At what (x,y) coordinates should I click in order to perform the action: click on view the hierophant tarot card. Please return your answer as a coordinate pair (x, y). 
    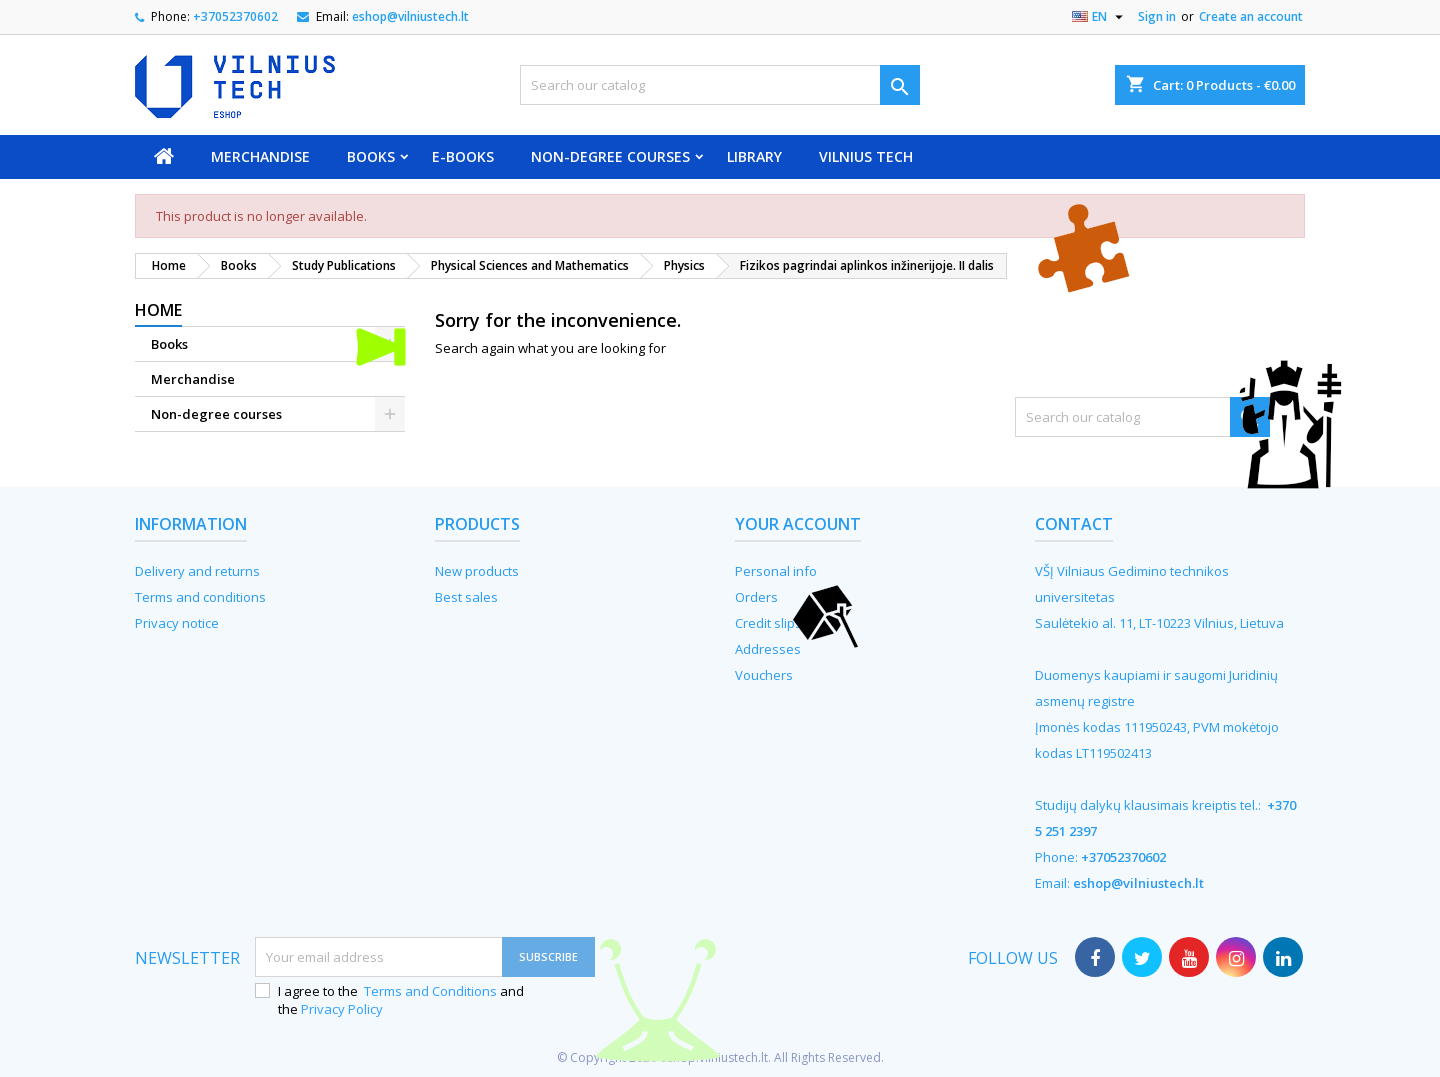
    Looking at the image, I should click on (1290, 424).